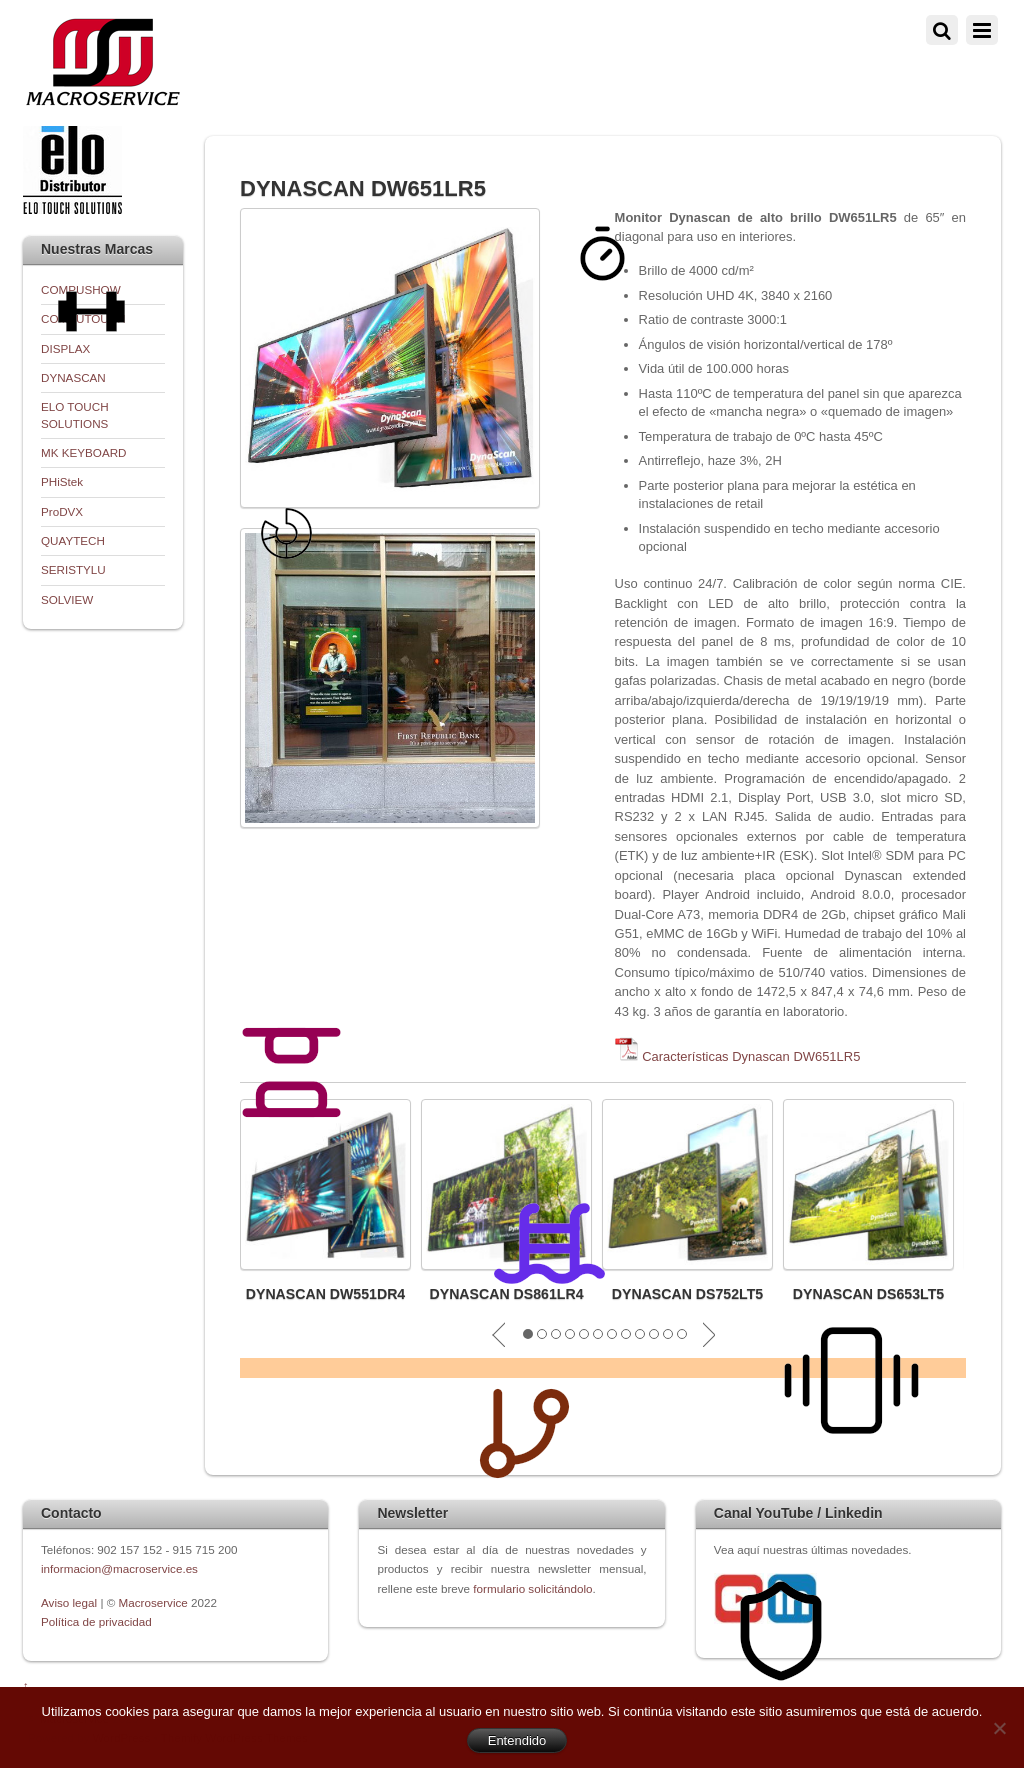  What do you see at coordinates (602, 253) in the screenshot?
I see `start or set a timer` at bounding box center [602, 253].